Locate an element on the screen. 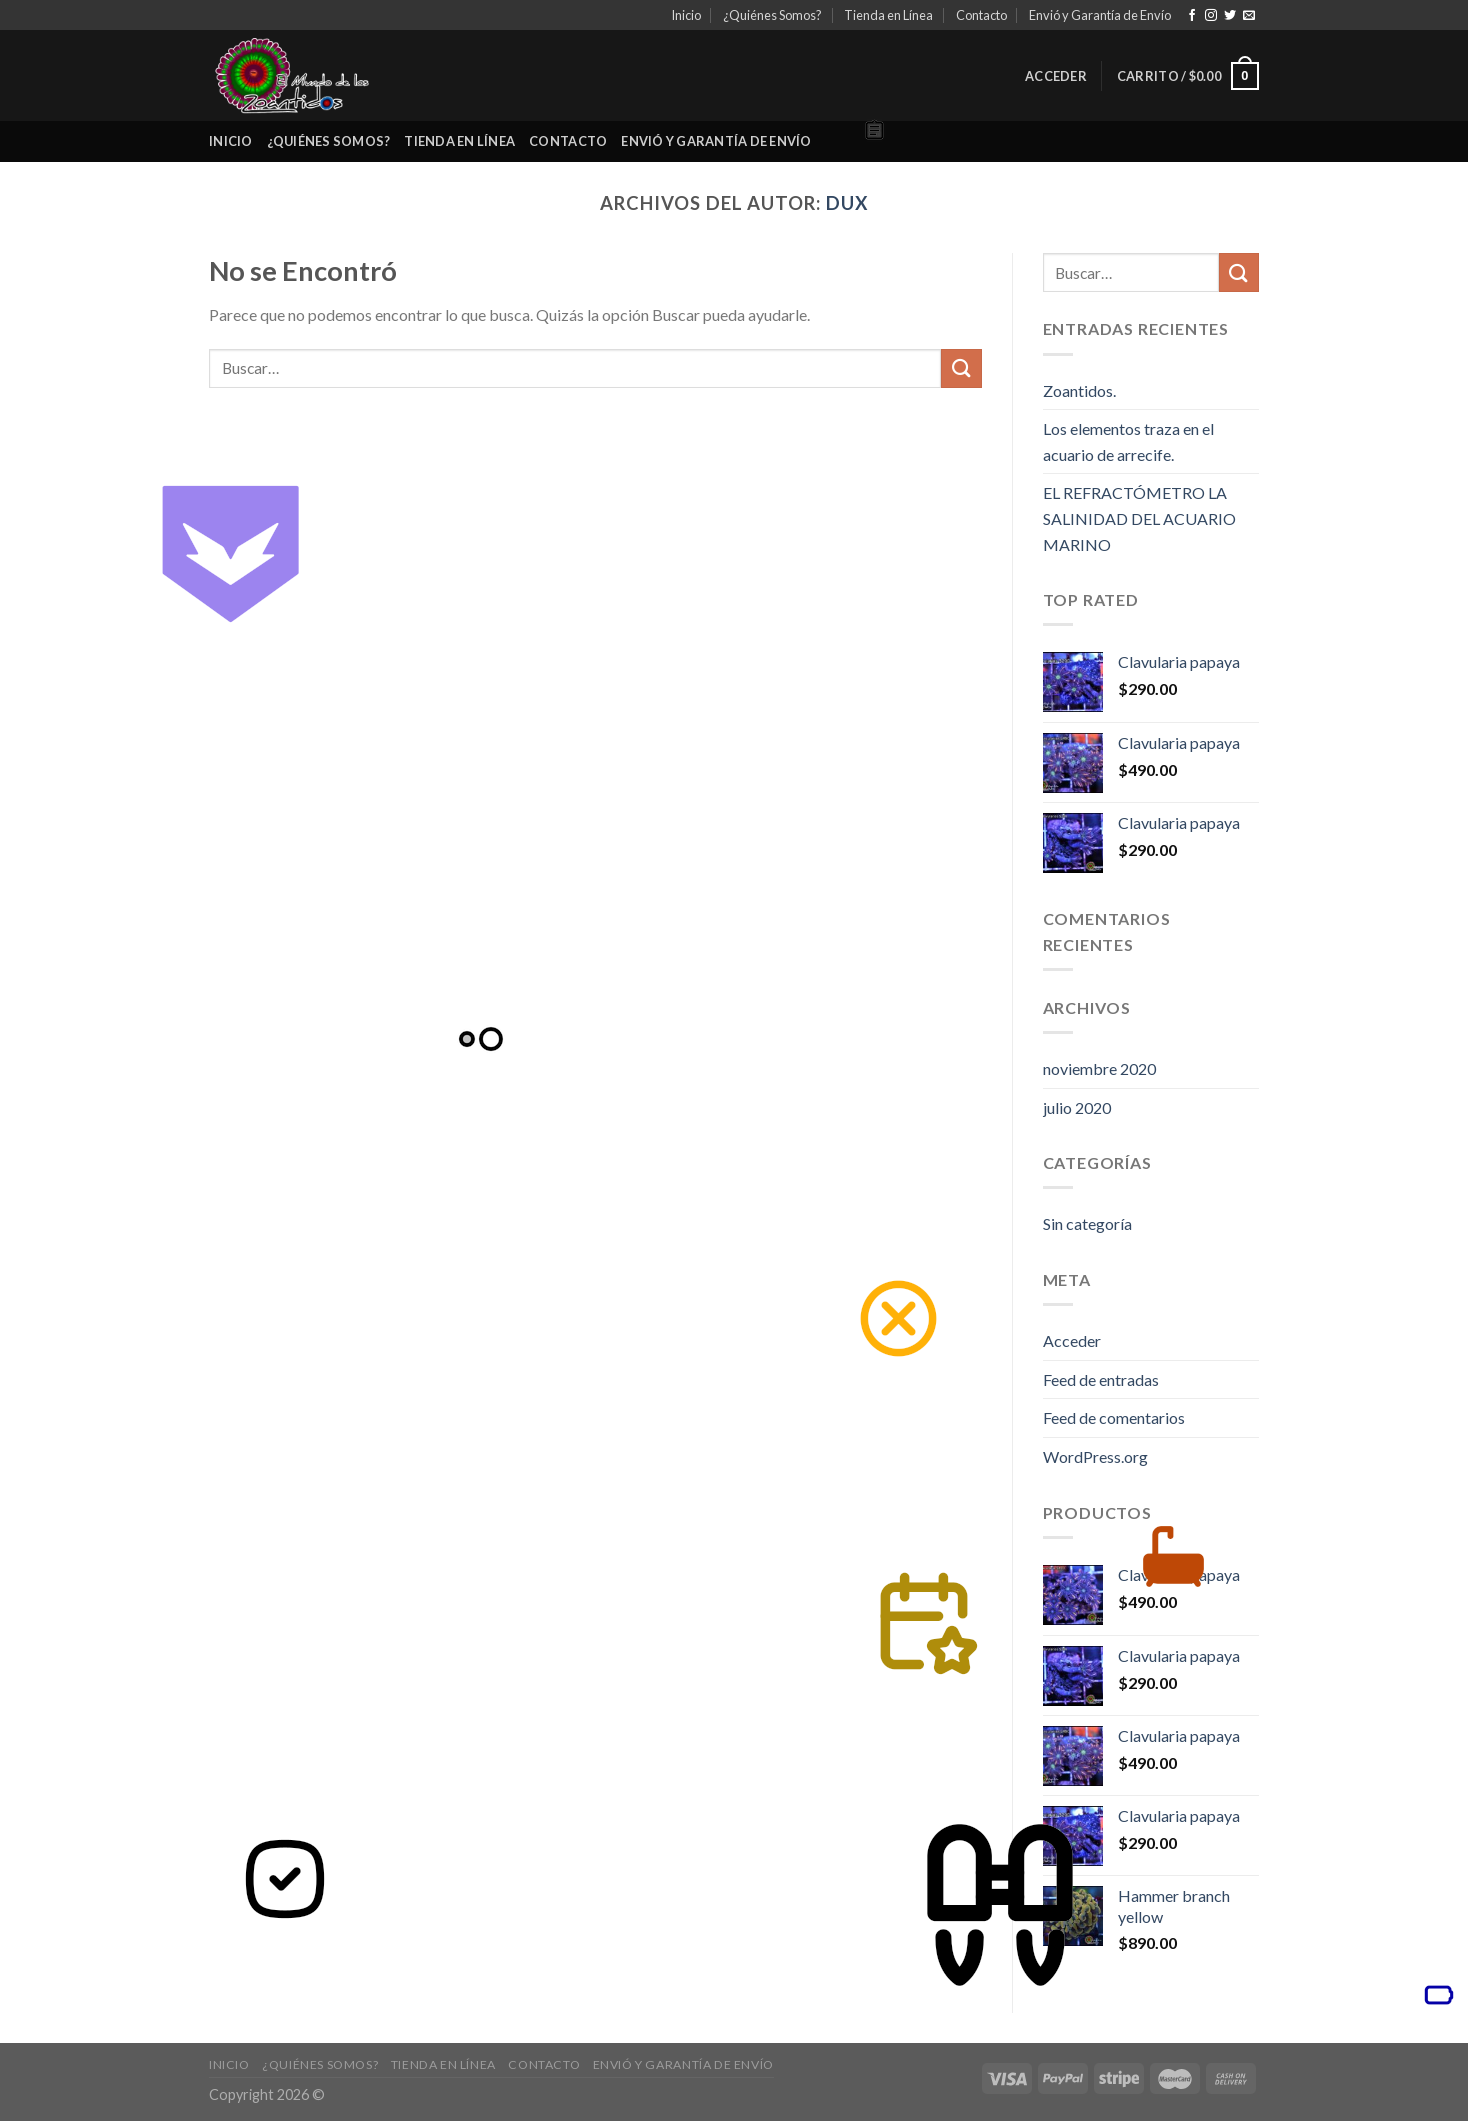  mark task as complete is located at coordinates (285, 1879).